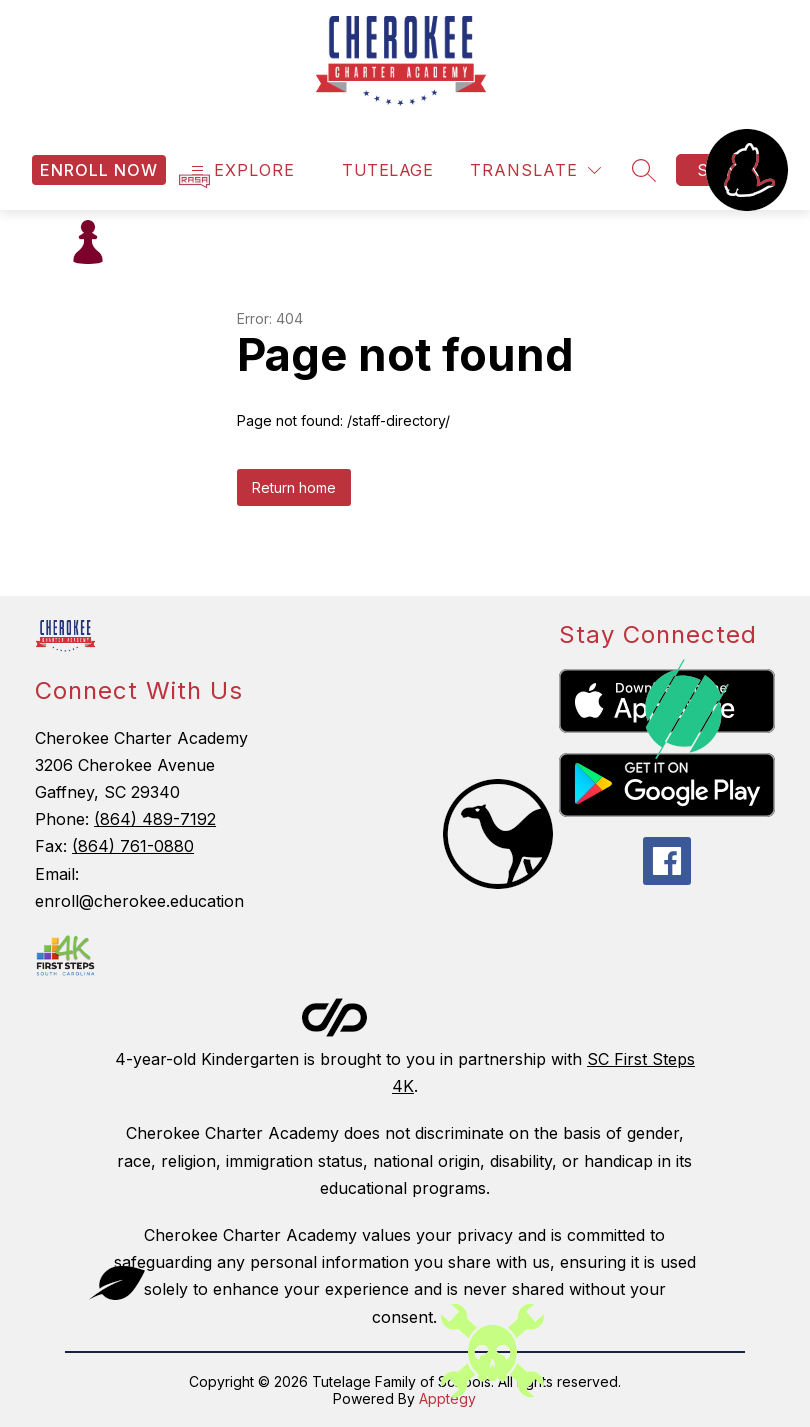 The width and height of the screenshot is (810, 1427). What do you see at coordinates (747, 170) in the screenshot?
I see `yarn package manager logo` at bounding box center [747, 170].